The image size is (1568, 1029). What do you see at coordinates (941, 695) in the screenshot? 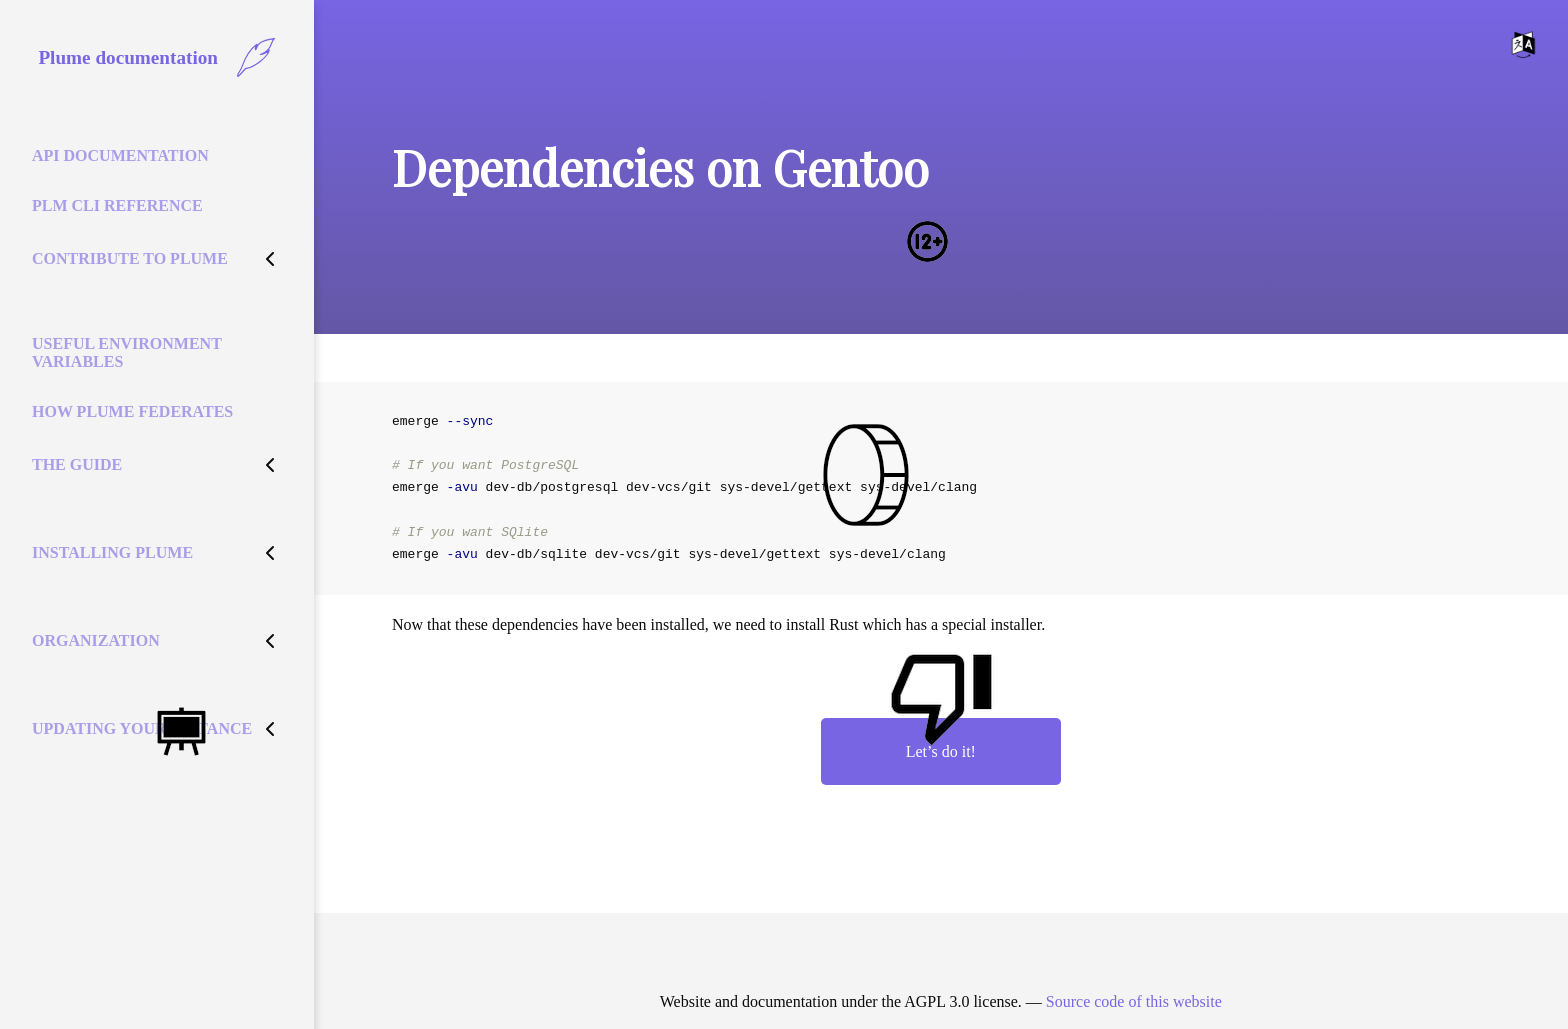
I see `dislike or downvote content` at bounding box center [941, 695].